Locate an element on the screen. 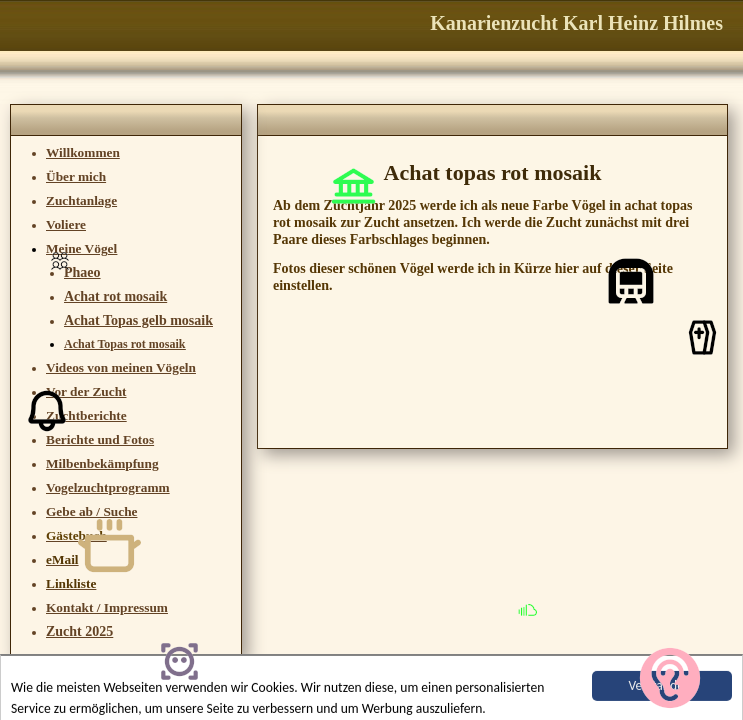 This screenshot has width=743, height=720. view all team members is located at coordinates (60, 261).